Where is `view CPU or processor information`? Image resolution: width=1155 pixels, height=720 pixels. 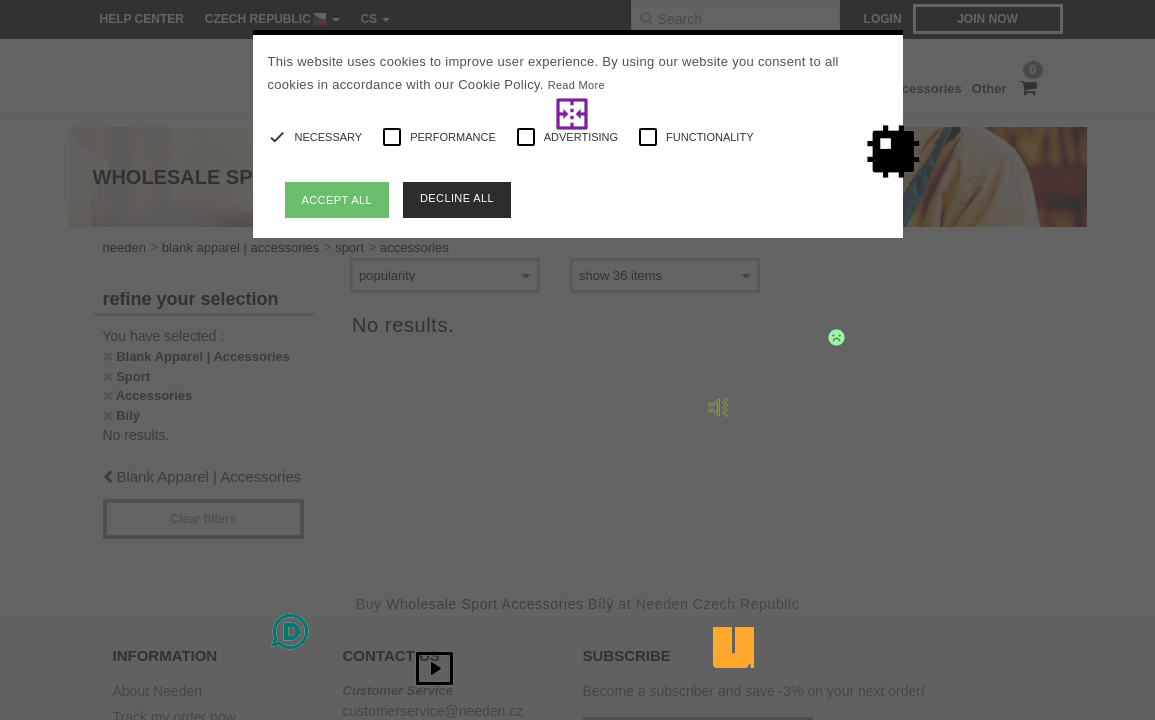
view CPU or processor information is located at coordinates (893, 151).